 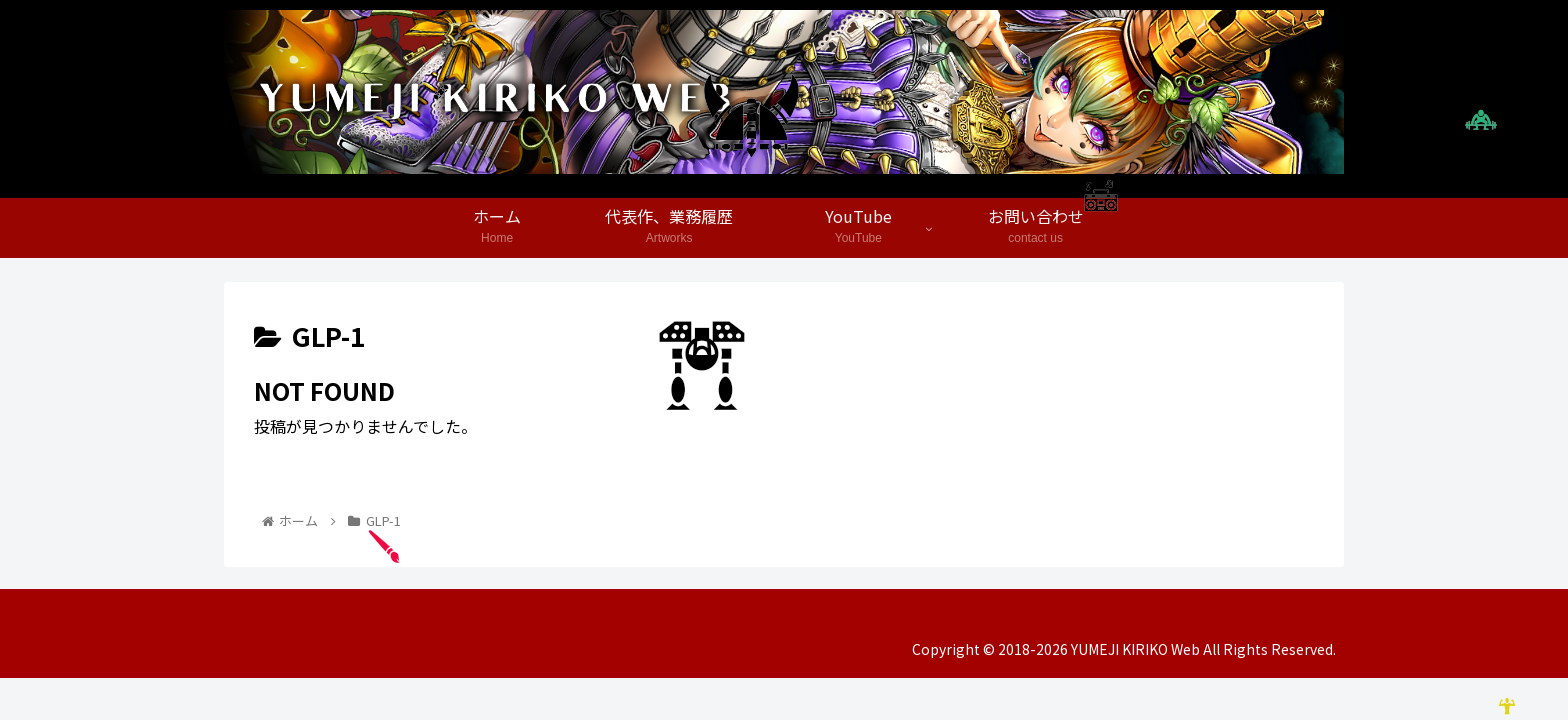 I want to click on access drawing or painting tools, so click(x=384, y=546).